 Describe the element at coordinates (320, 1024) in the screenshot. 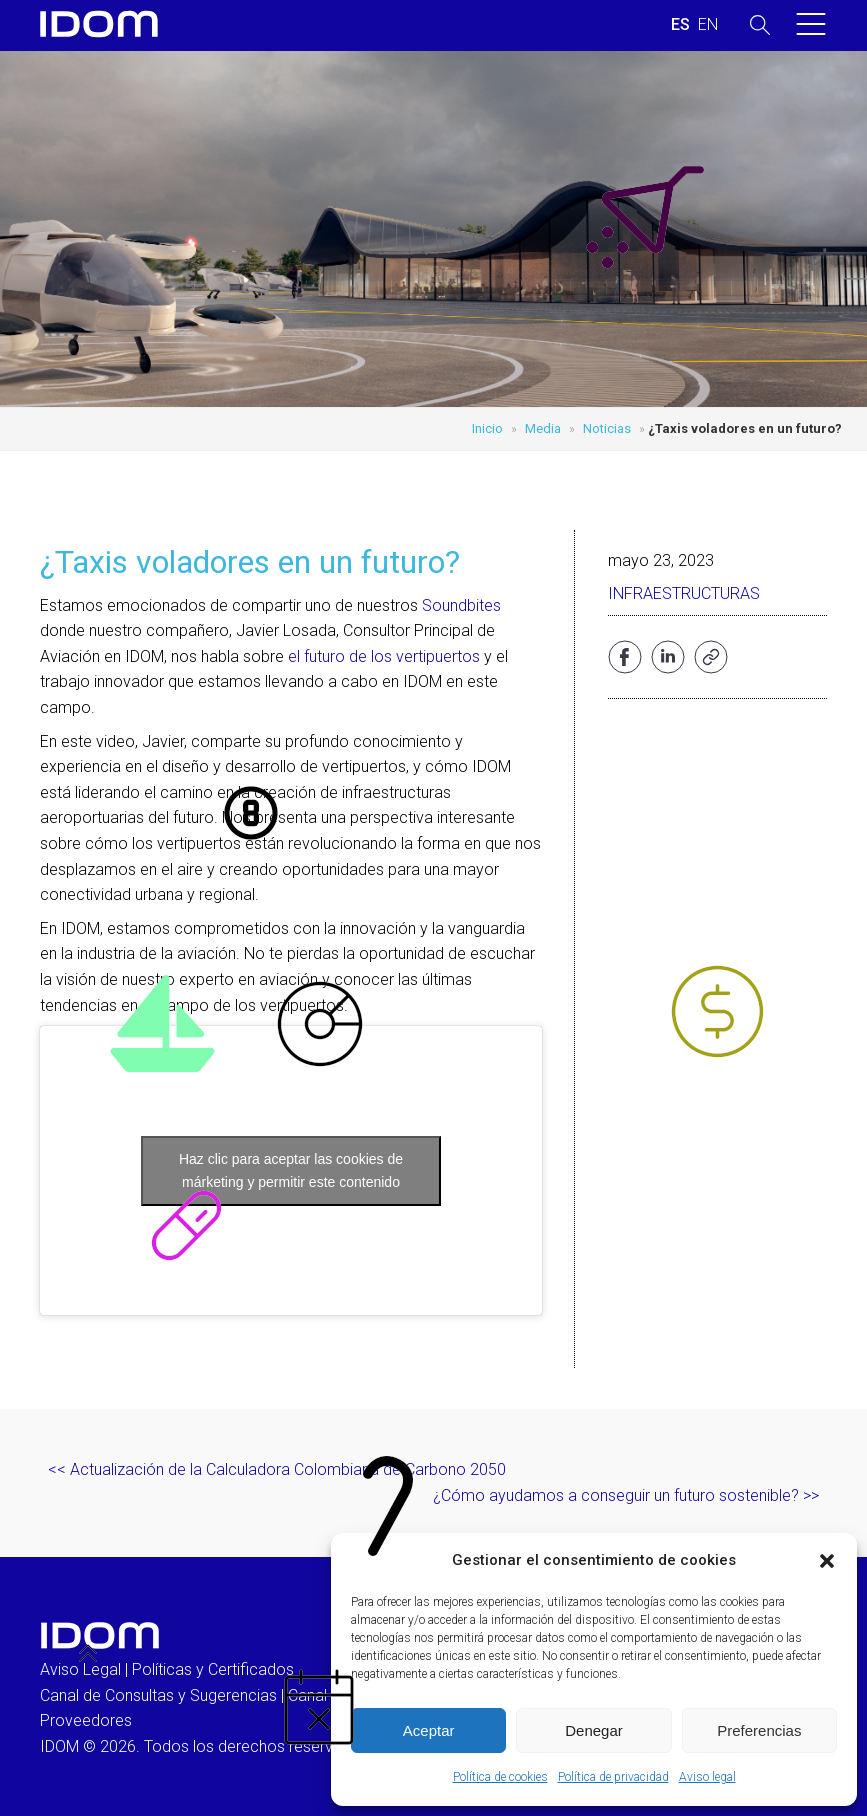

I see `play or access media disc content` at that location.